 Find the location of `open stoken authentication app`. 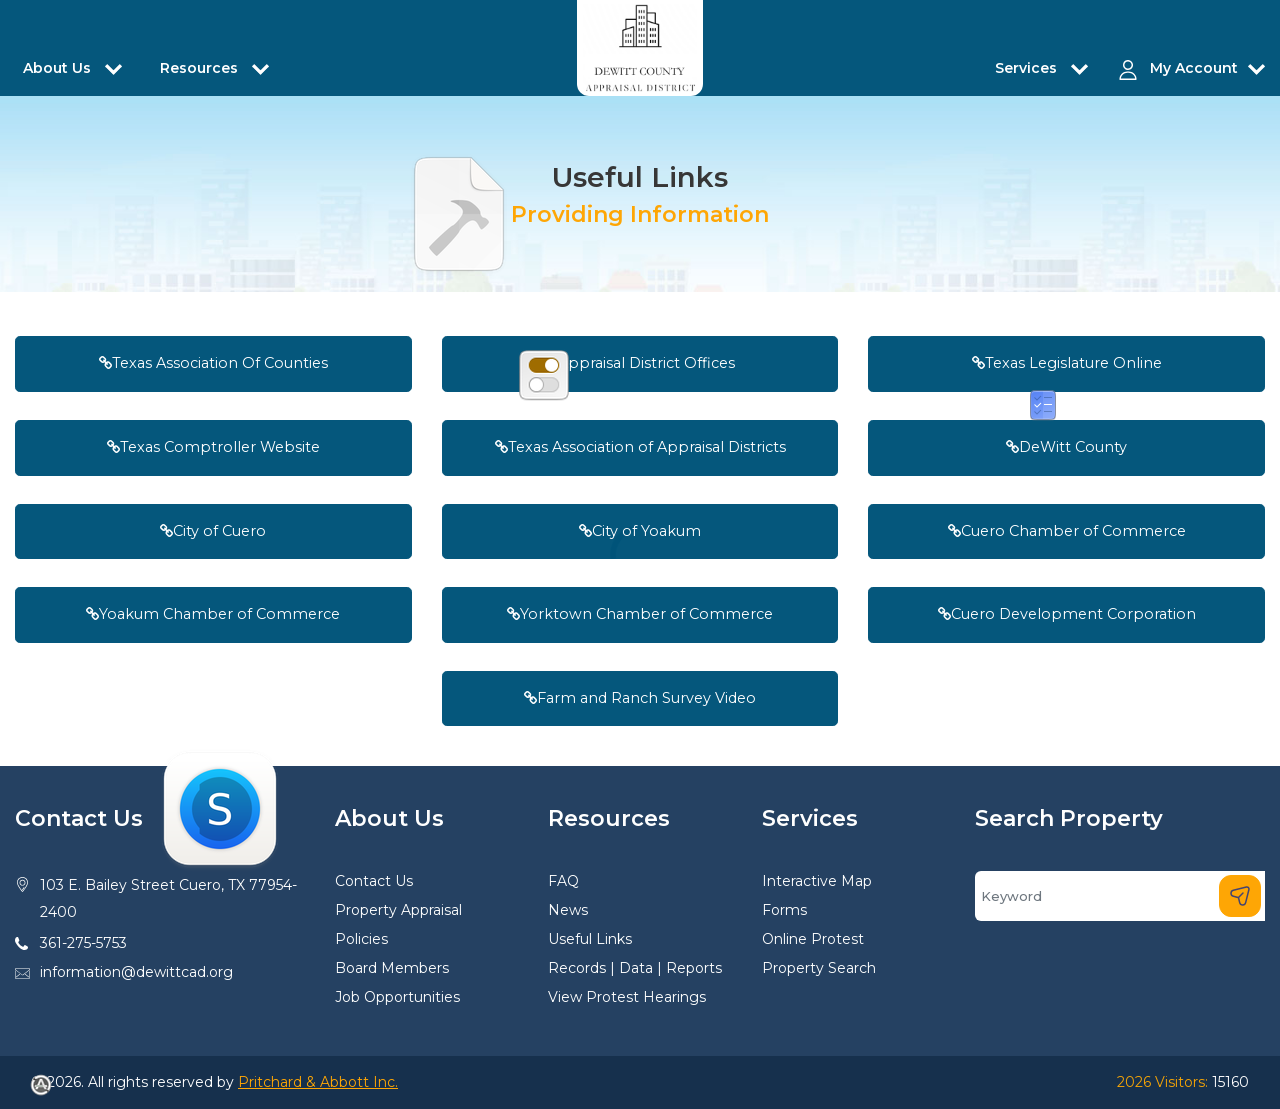

open stoken authentication app is located at coordinates (220, 809).